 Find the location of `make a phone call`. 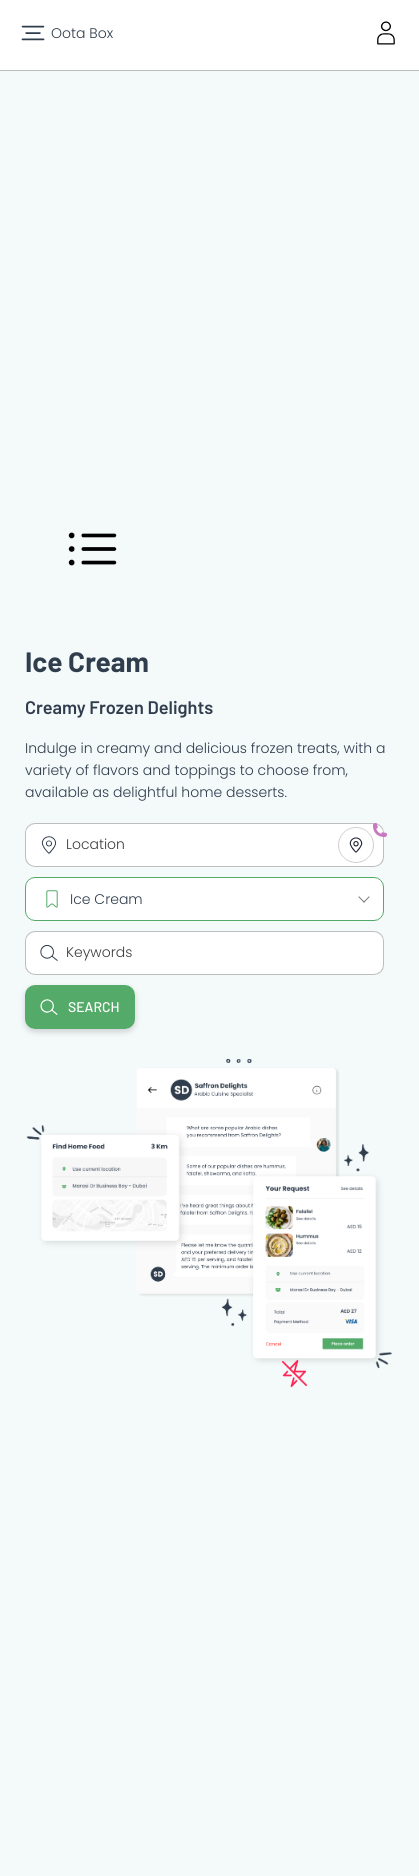

make a phone call is located at coordinates (380, 830).